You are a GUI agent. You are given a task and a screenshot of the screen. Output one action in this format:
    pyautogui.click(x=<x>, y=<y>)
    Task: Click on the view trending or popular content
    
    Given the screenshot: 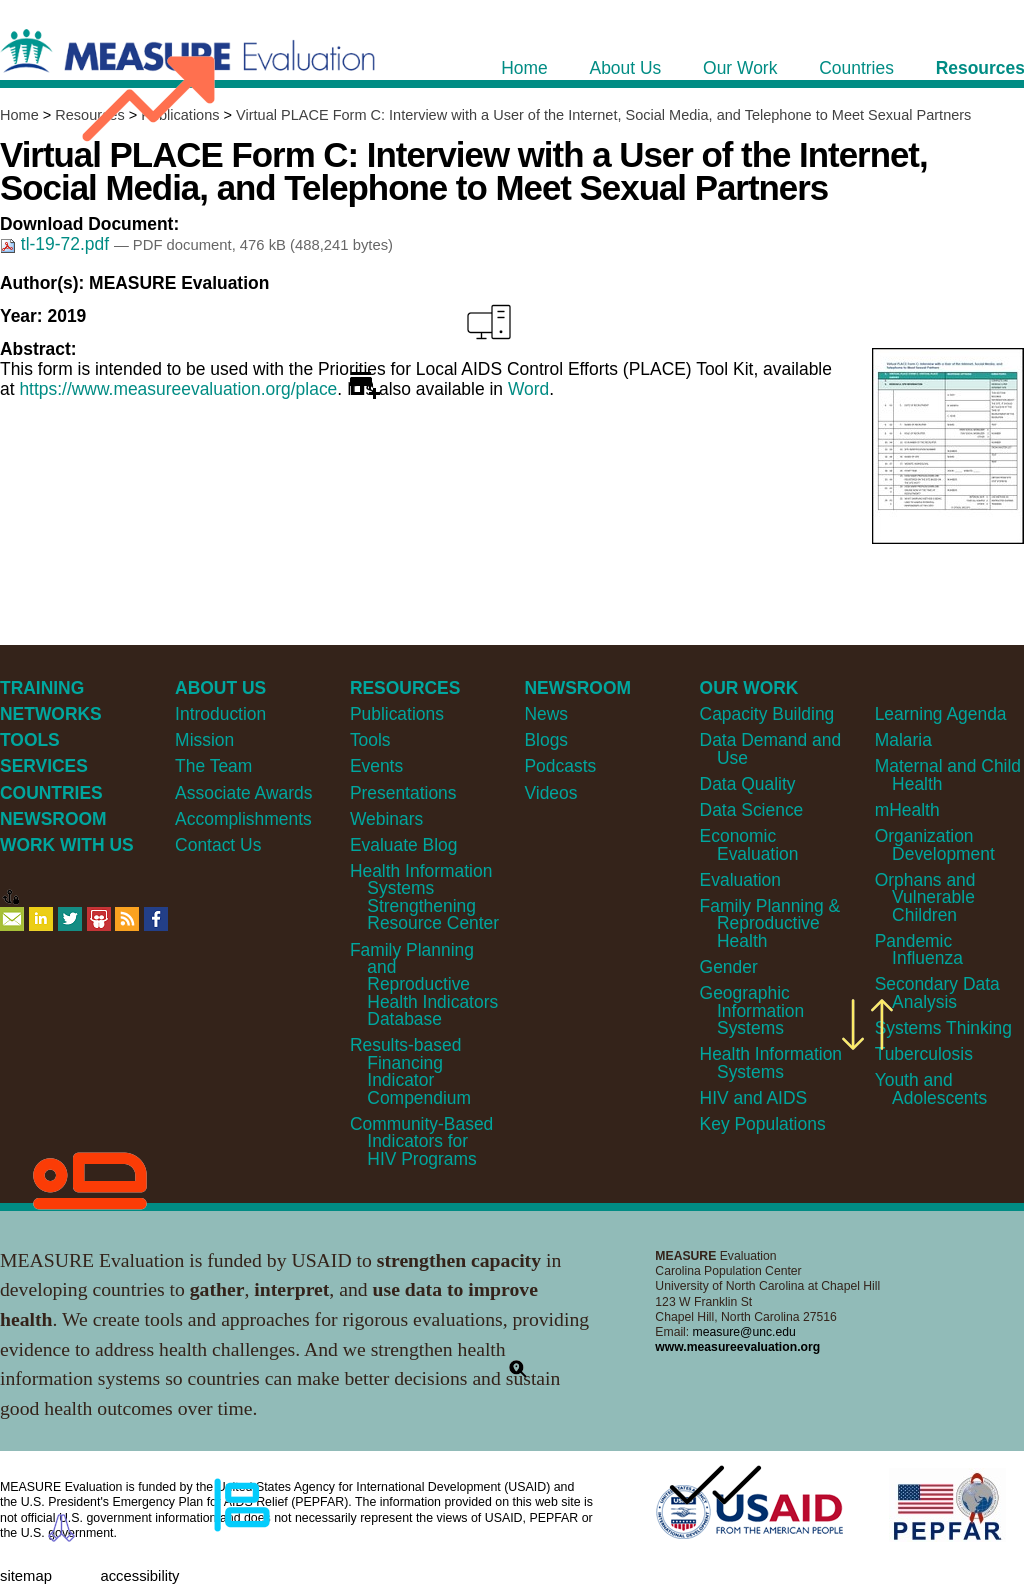 What is the action you would take?
    pyautogui.click(x=148, y=103)
    